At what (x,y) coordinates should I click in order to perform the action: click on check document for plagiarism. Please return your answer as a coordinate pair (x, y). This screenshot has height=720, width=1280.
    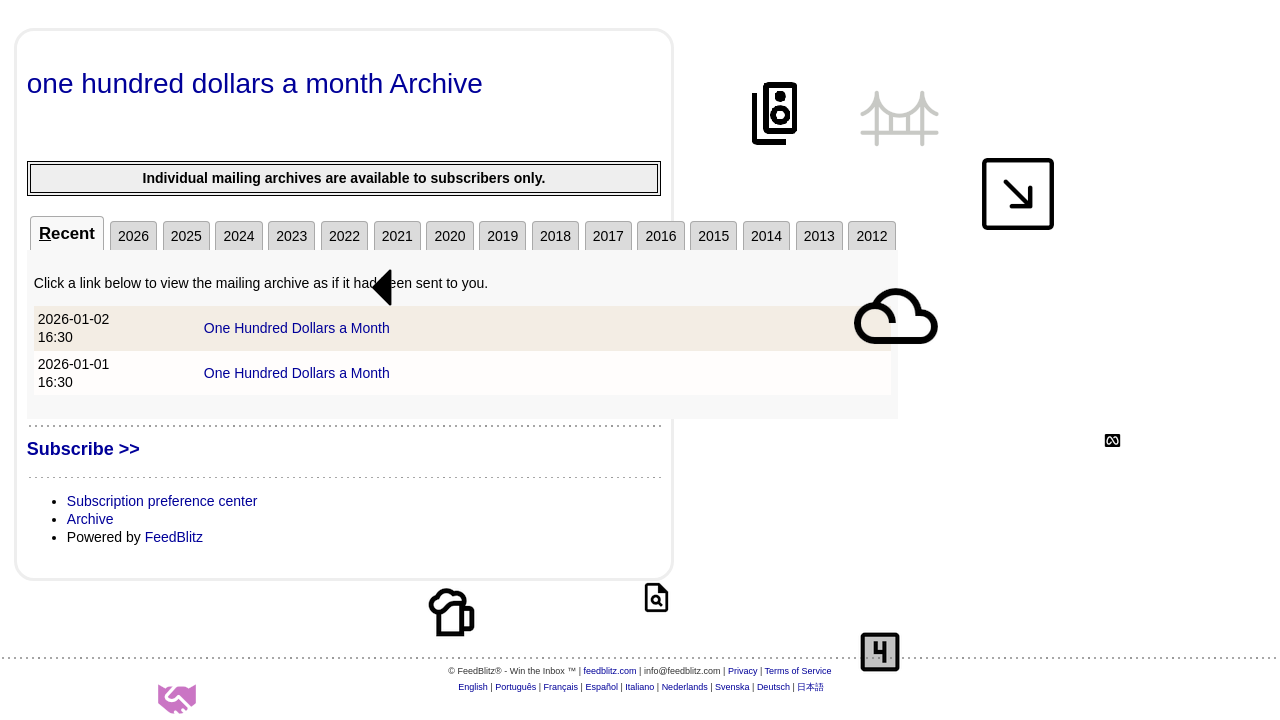
    Looking at the image, I should click on (656, 597).